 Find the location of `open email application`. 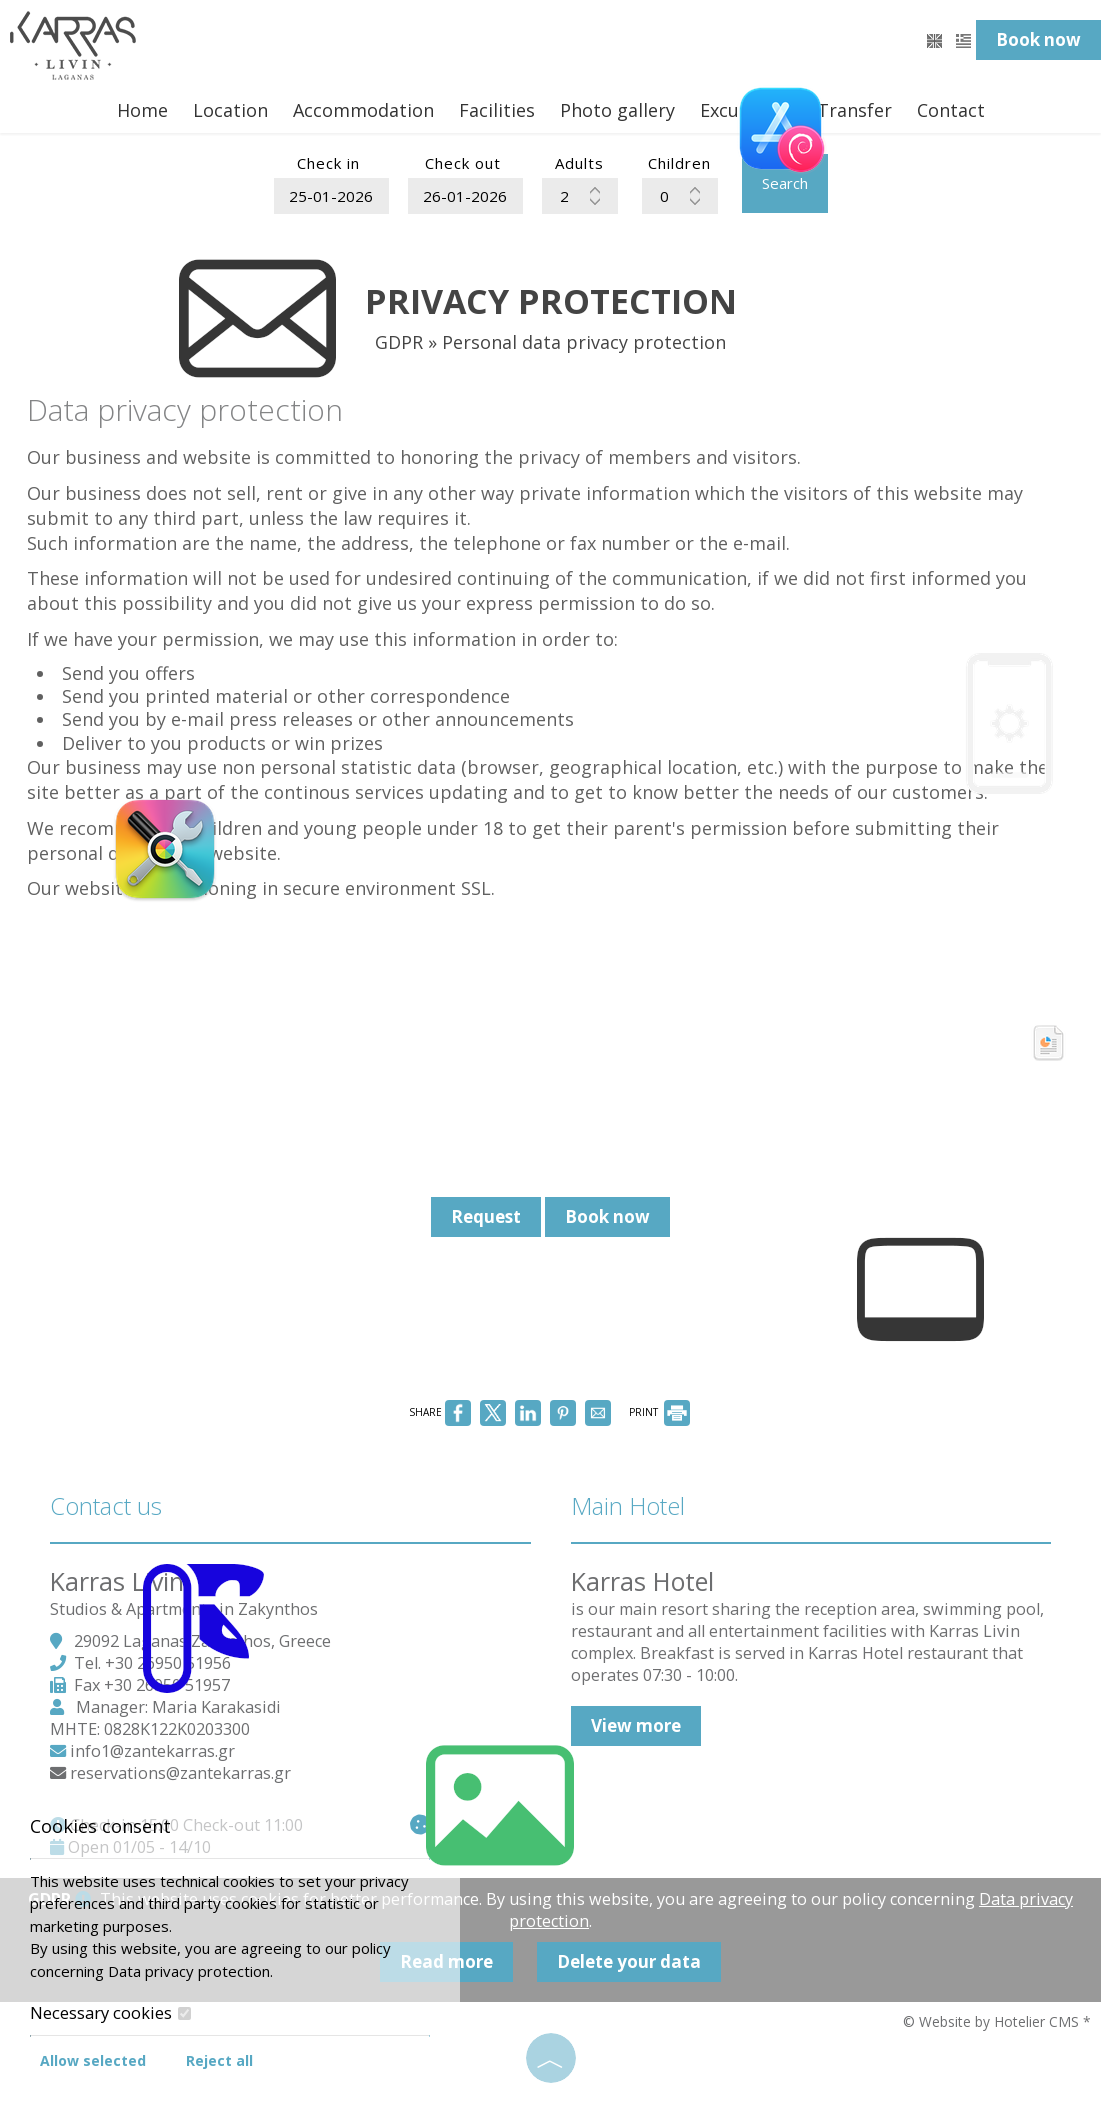

open email application is located at coordinates (257, 318).